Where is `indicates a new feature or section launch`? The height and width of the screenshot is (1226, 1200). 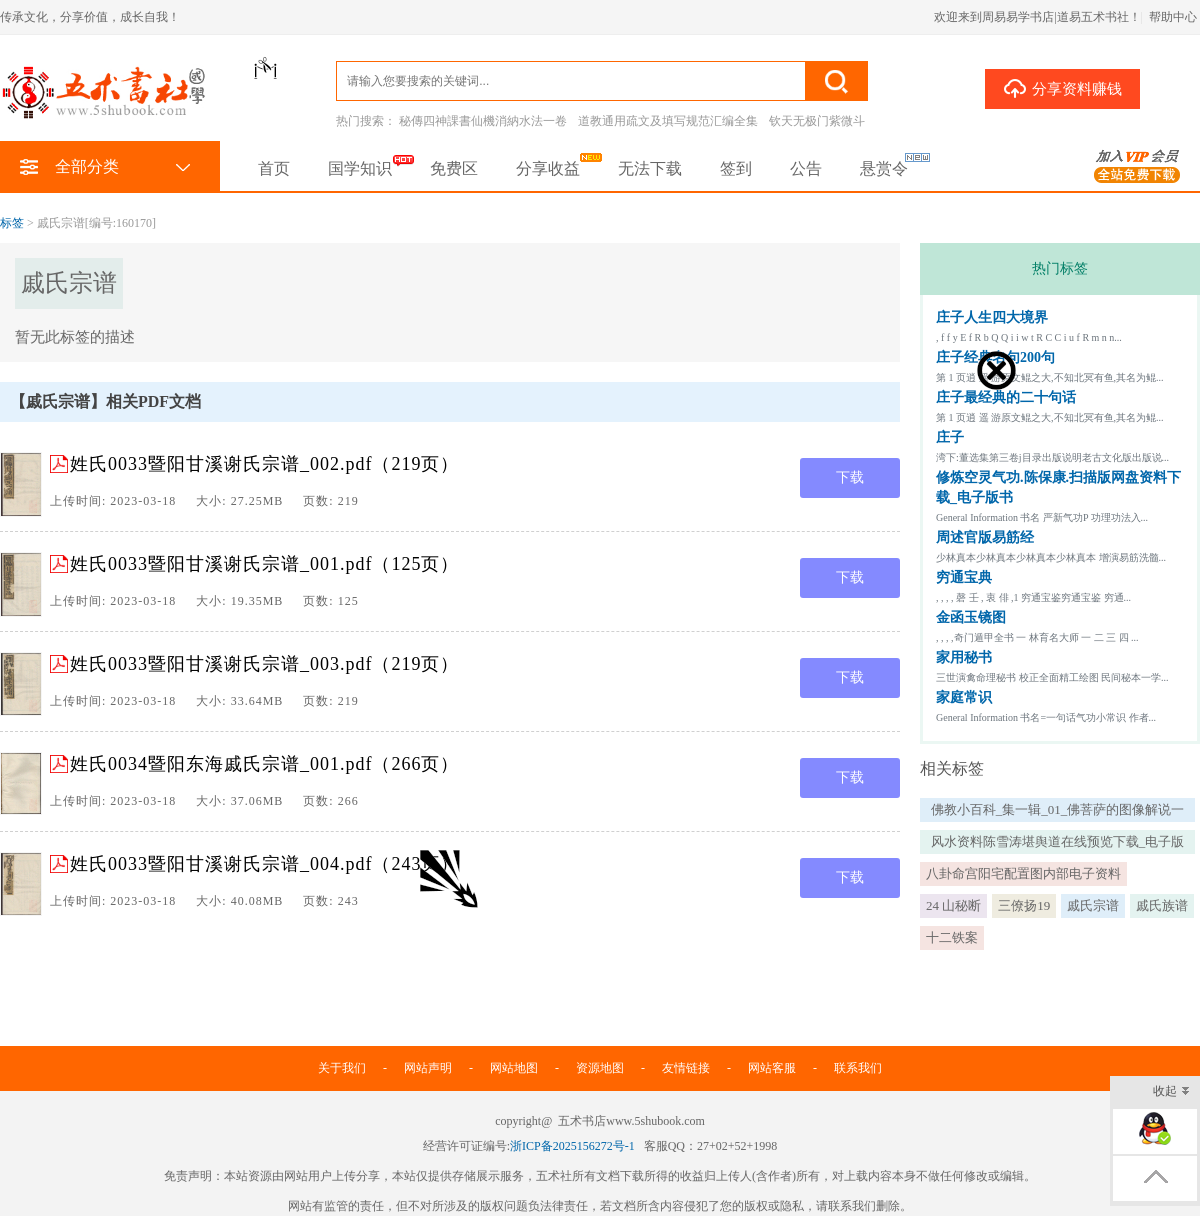
indicates a new feature or section launch is located at coordinates (265, 67).